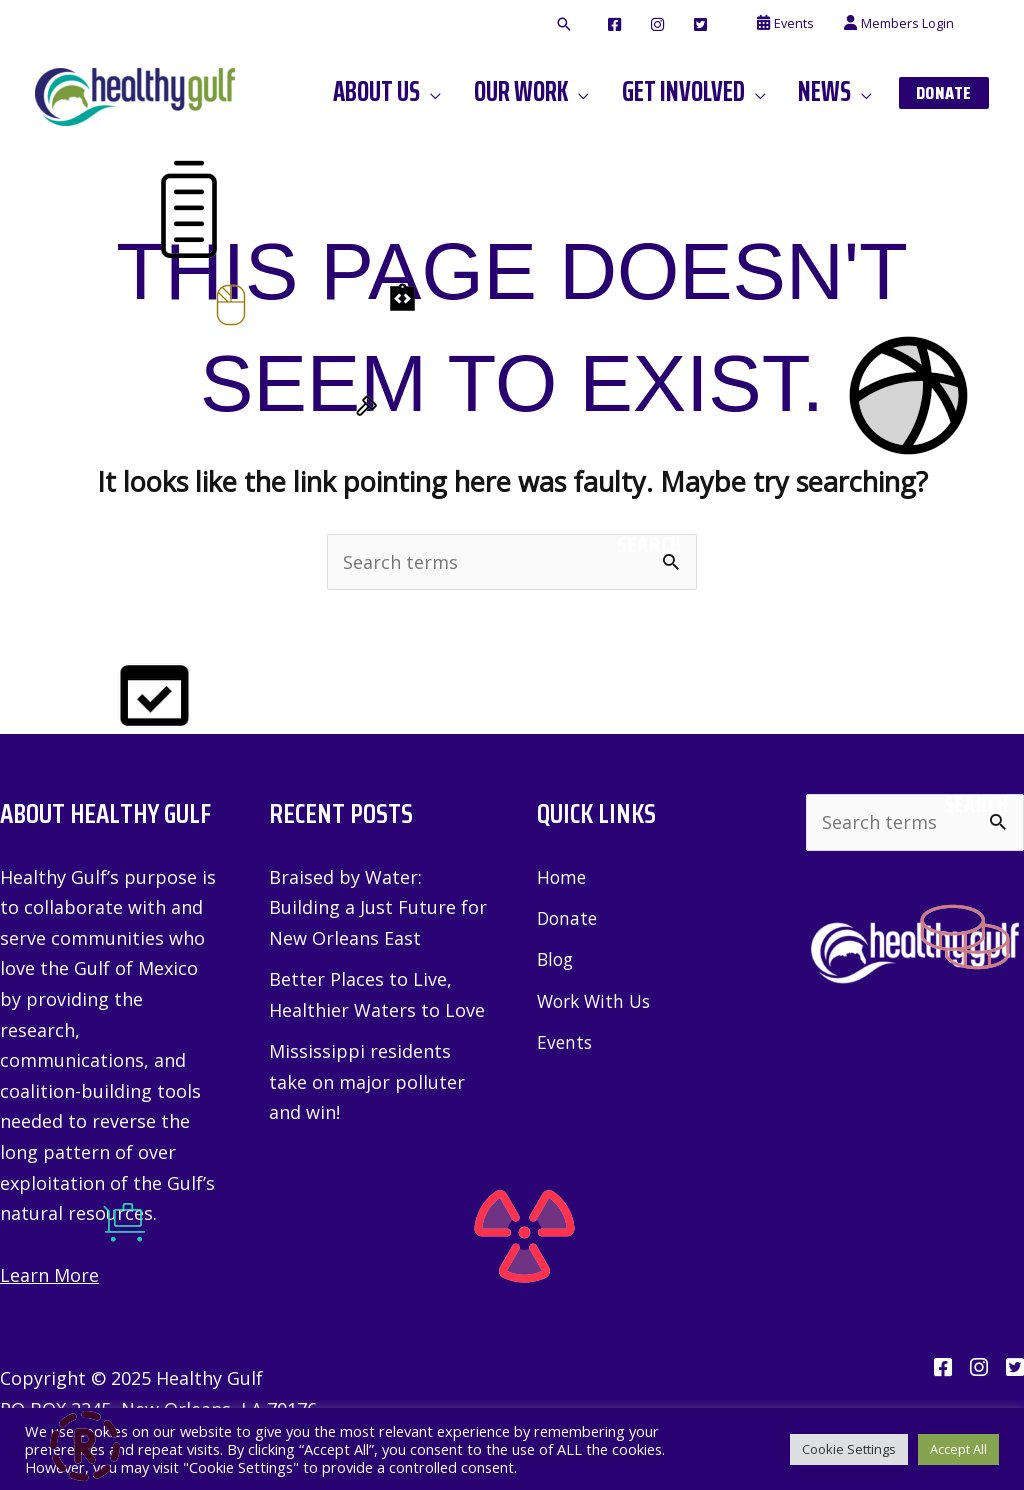 The image size is (1024, 1490). What do you see at coordinates (908, 395) in the screenshot?
I see `access games or entertainment section` at bounding box center [908, 395].